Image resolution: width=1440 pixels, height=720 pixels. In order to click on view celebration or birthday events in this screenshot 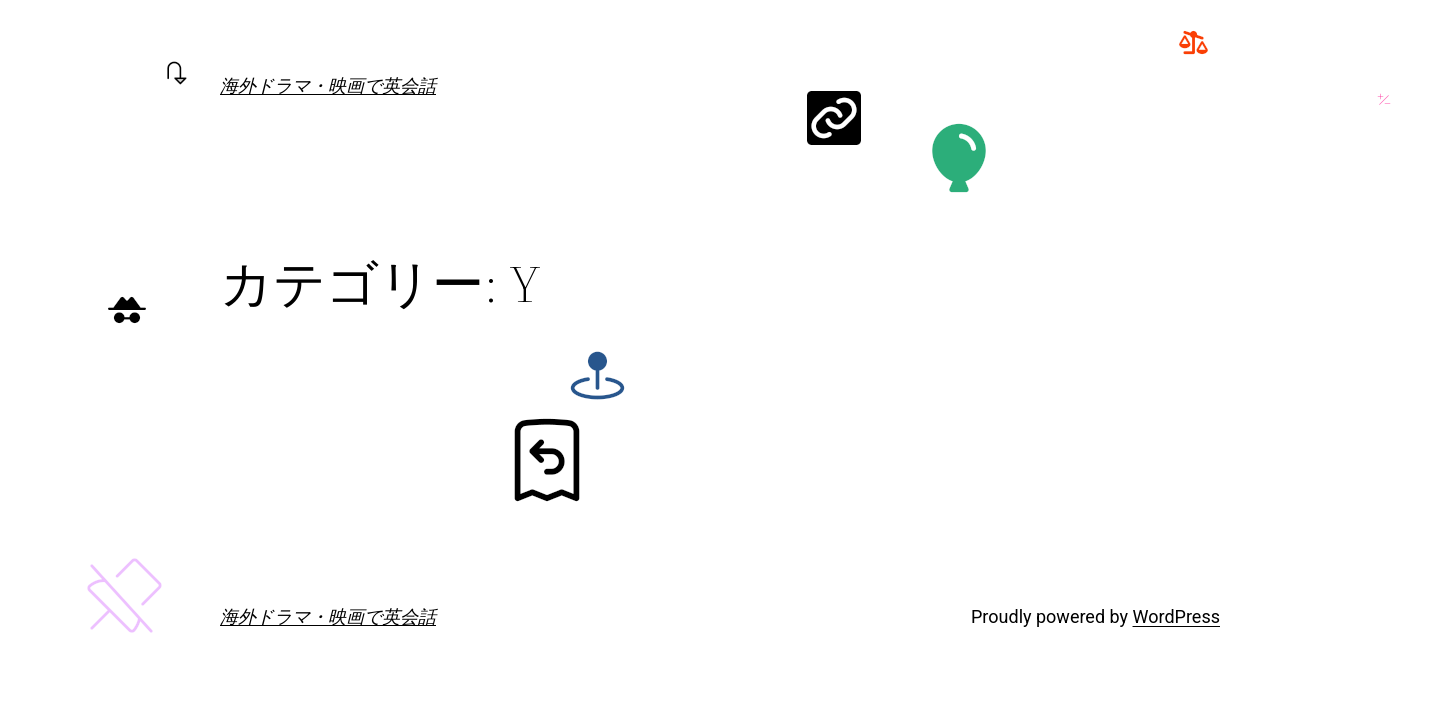, I will do `click(959, 158)`.